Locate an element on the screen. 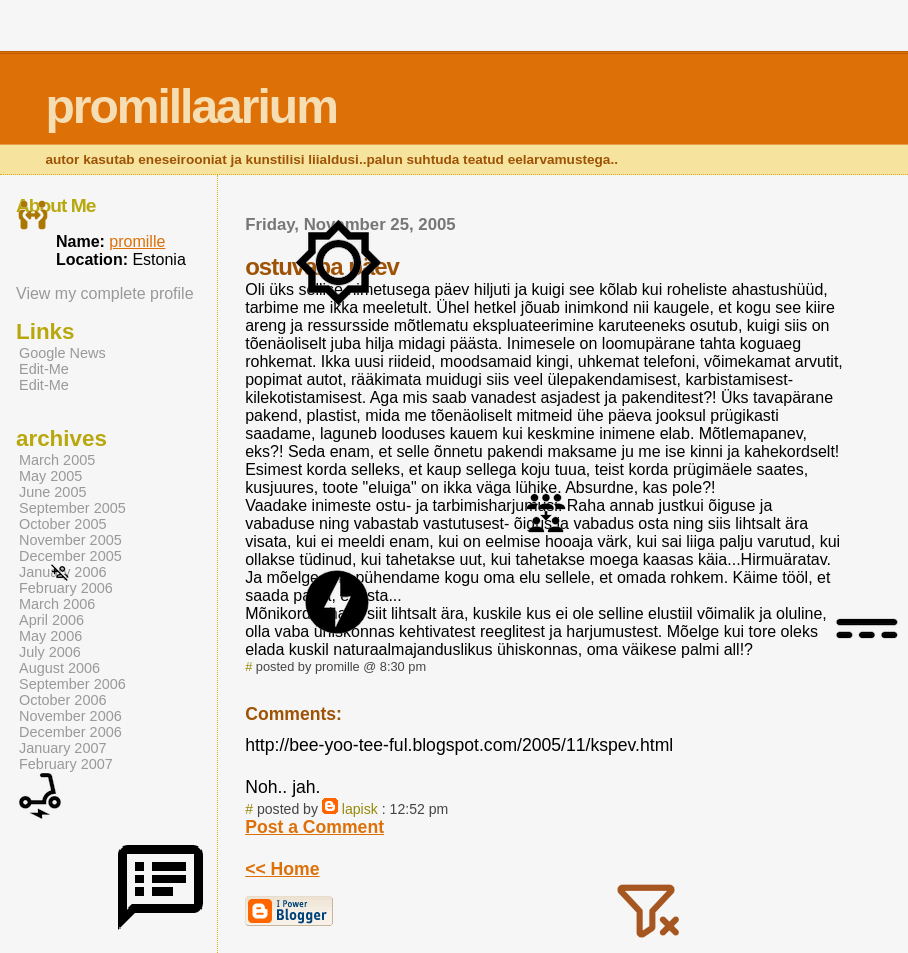 The image size is (908, 953). indicates social distancing or maintaining space between people is located at coordinates (33, 215).